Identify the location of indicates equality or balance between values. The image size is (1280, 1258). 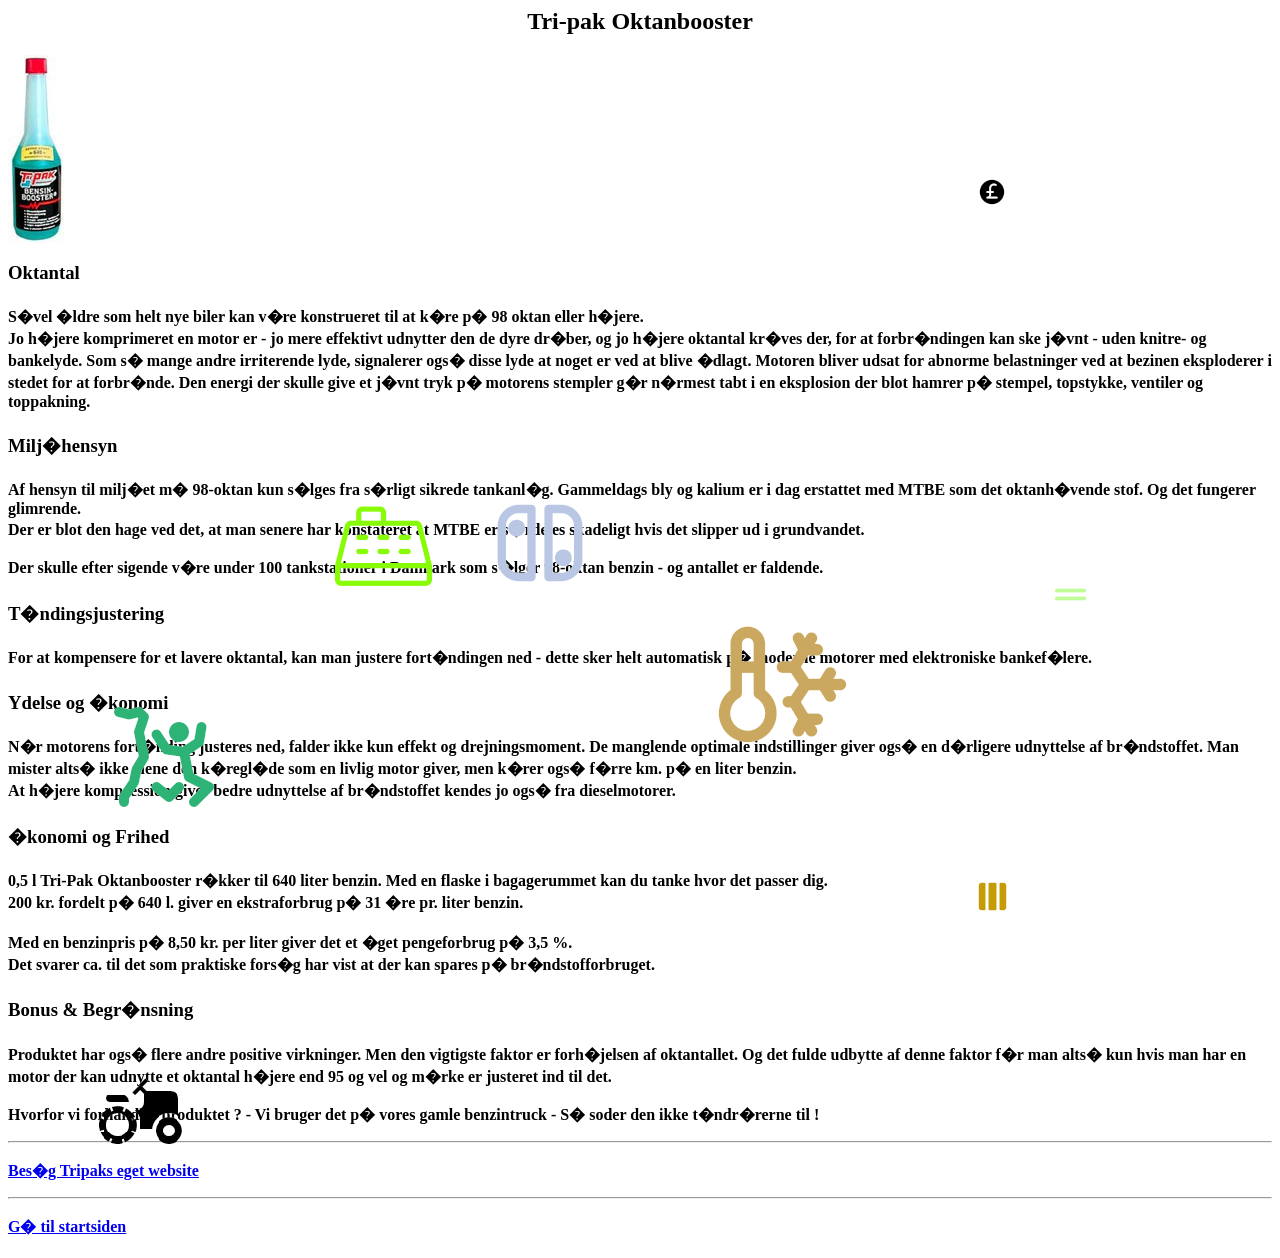
(1070, 594).